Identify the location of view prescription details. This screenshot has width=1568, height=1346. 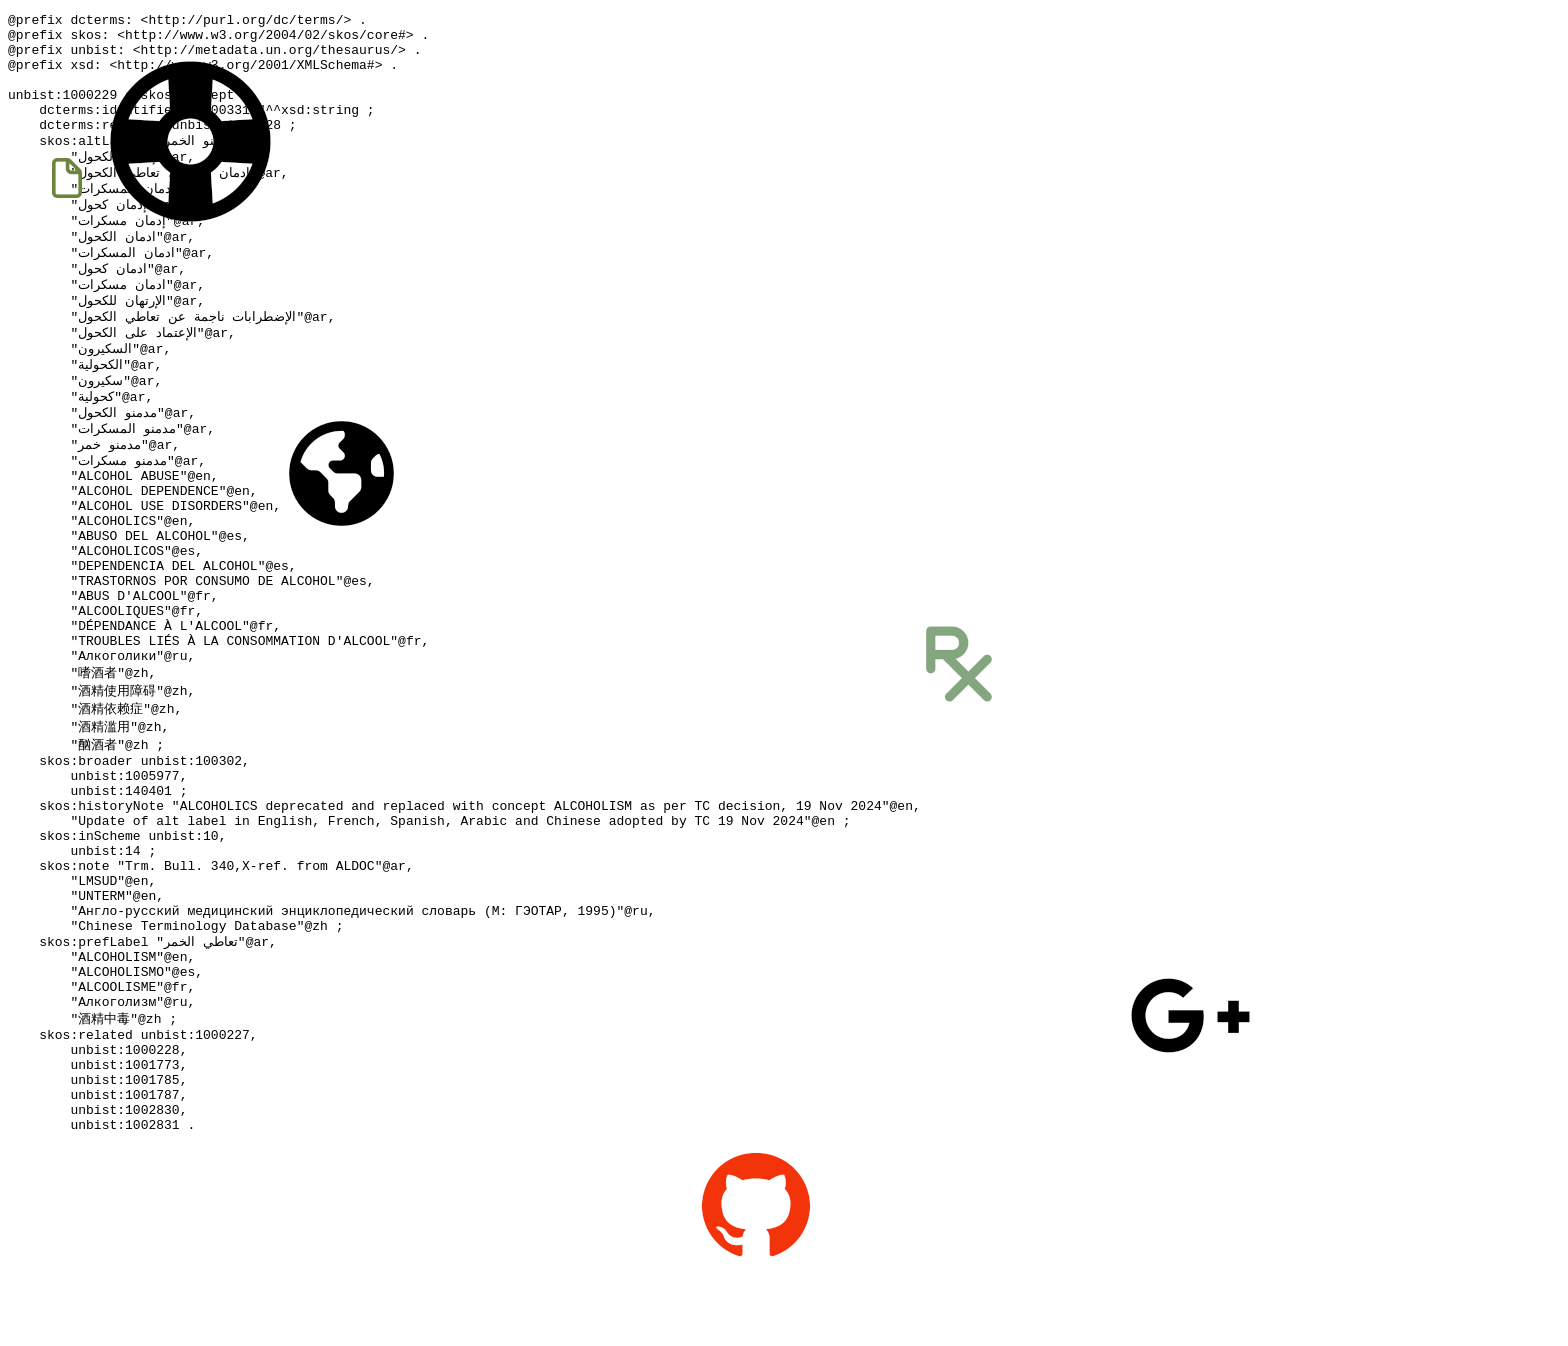
(959, 664).